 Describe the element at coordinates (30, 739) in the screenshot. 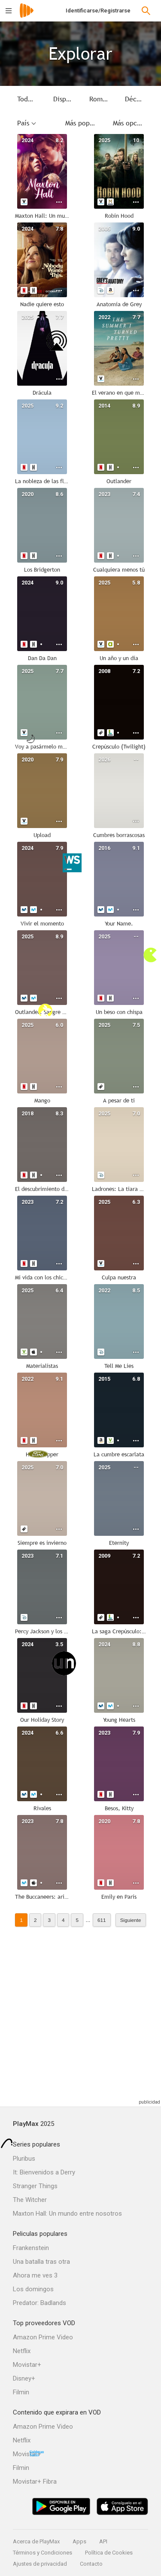

I see `visit gamebanana website` at that location.